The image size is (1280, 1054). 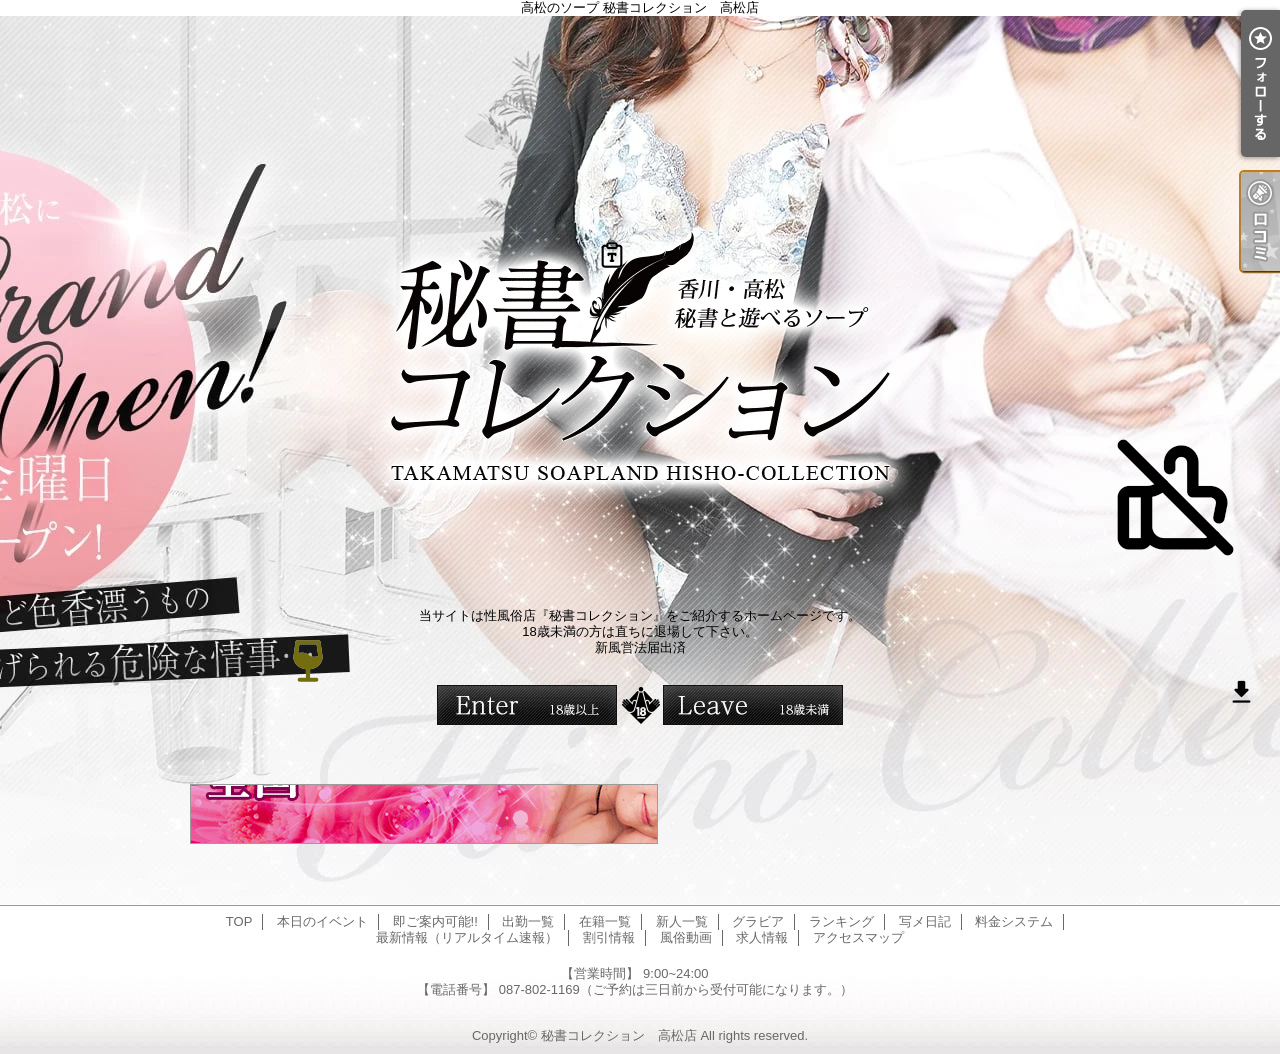 I want to click on paste as plain text, so click(x=612, y=255).